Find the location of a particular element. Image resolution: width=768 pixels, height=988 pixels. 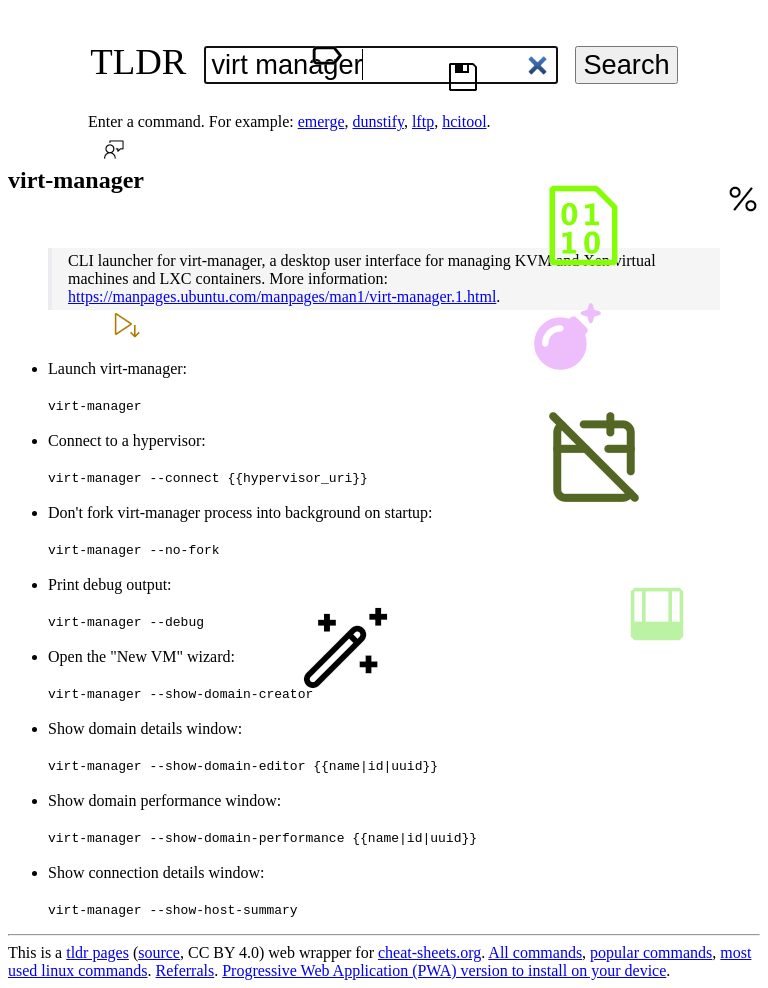

disable calendar or scheduling feature is located at coordinates (594, 457).